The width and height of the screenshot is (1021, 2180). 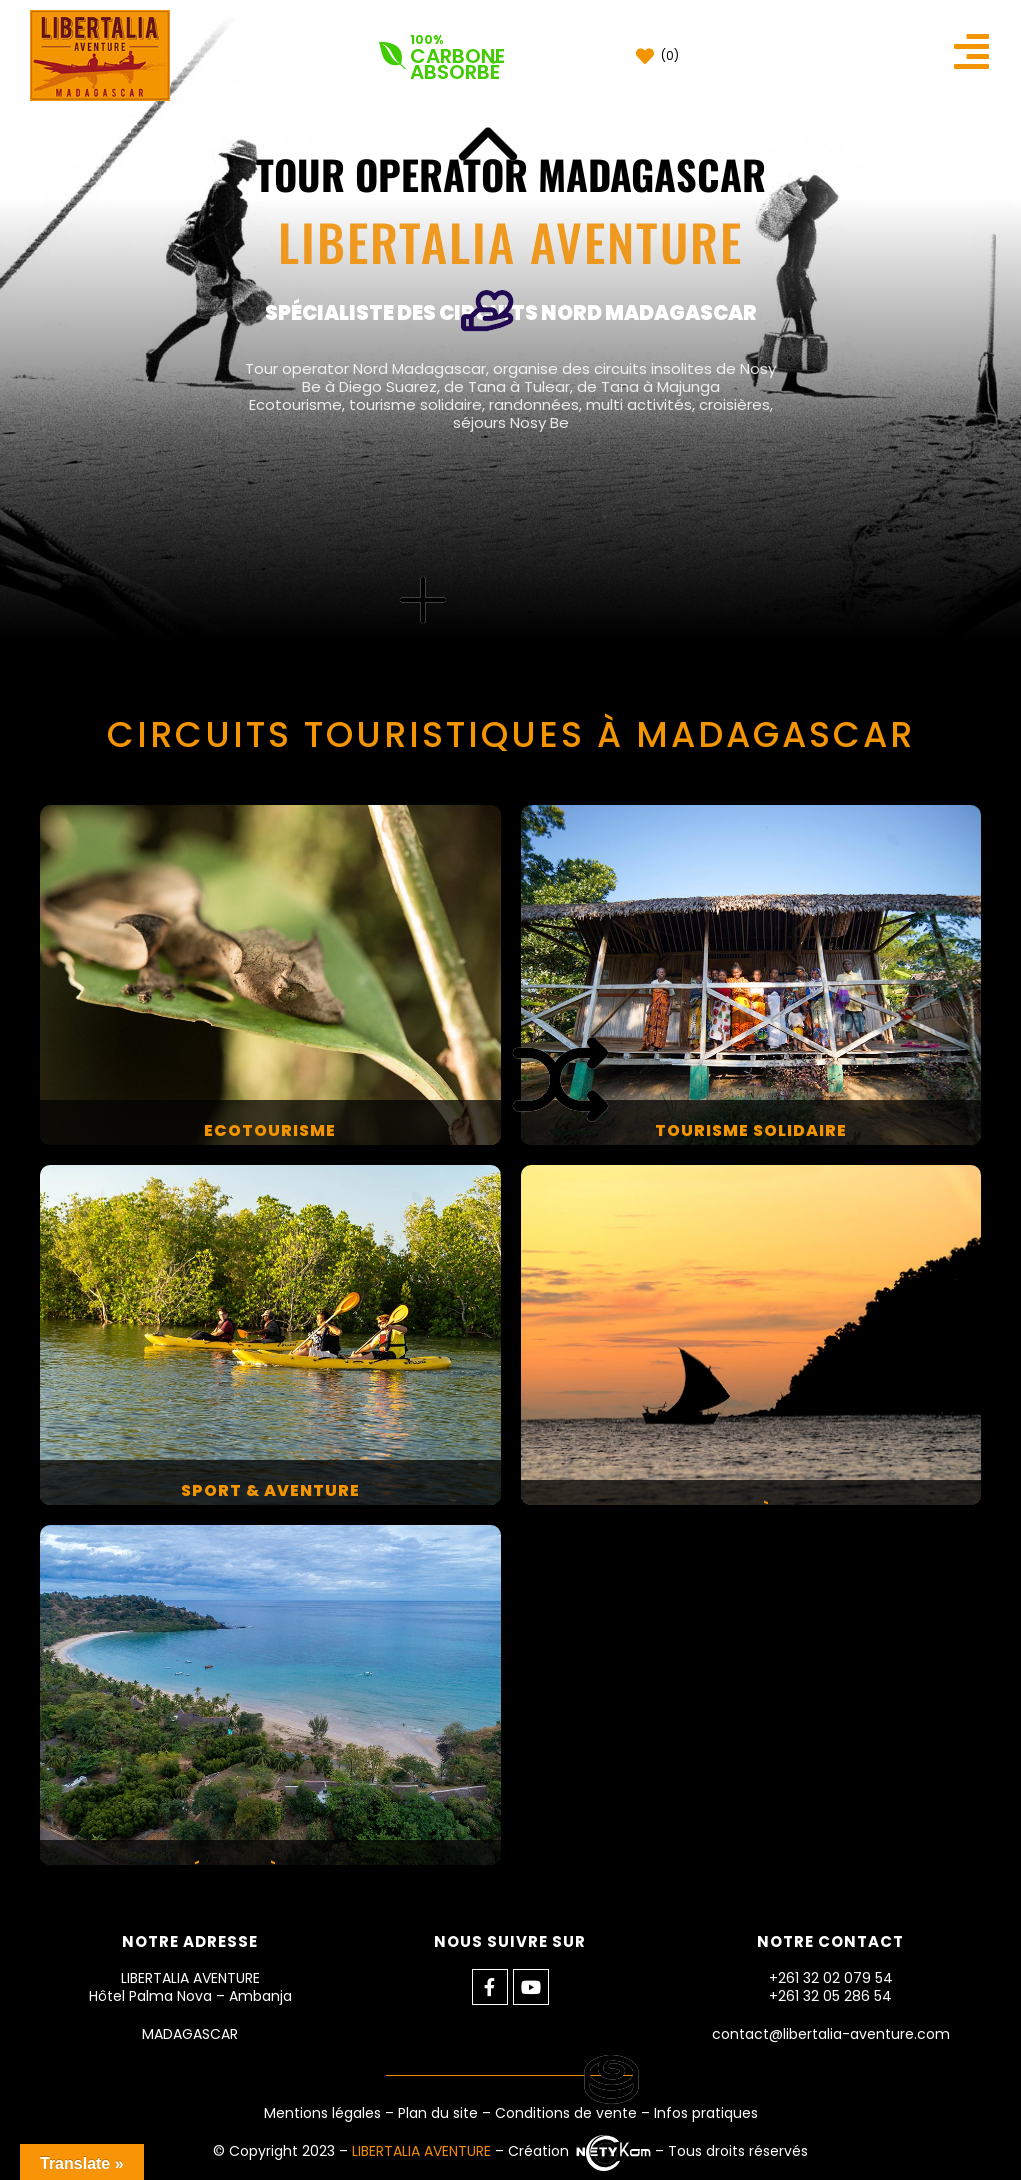 What do you see at coordinates (611, 2079) in the screenshot?
I see `browse bakery or dessert options` at bounding box center [611, 2079].